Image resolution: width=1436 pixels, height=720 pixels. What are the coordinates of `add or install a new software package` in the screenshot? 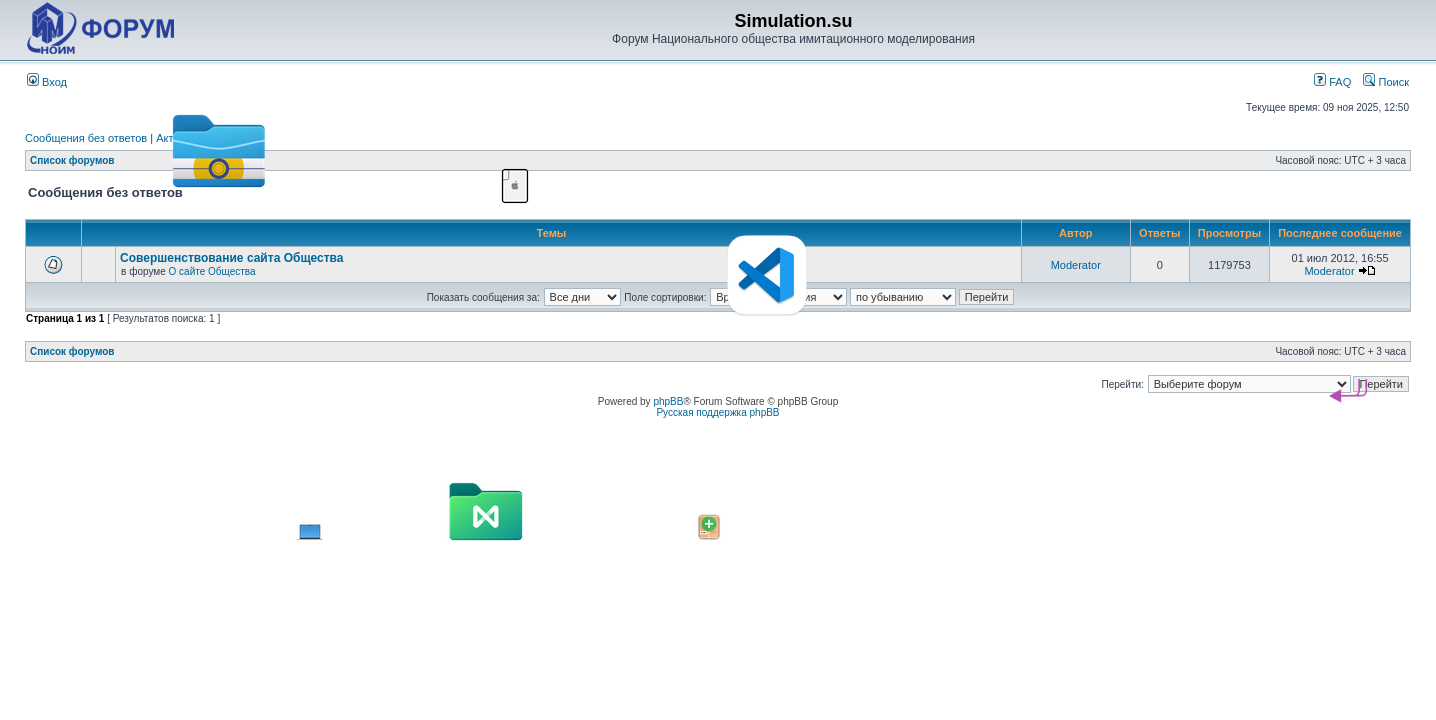 It's located at (709, 527).